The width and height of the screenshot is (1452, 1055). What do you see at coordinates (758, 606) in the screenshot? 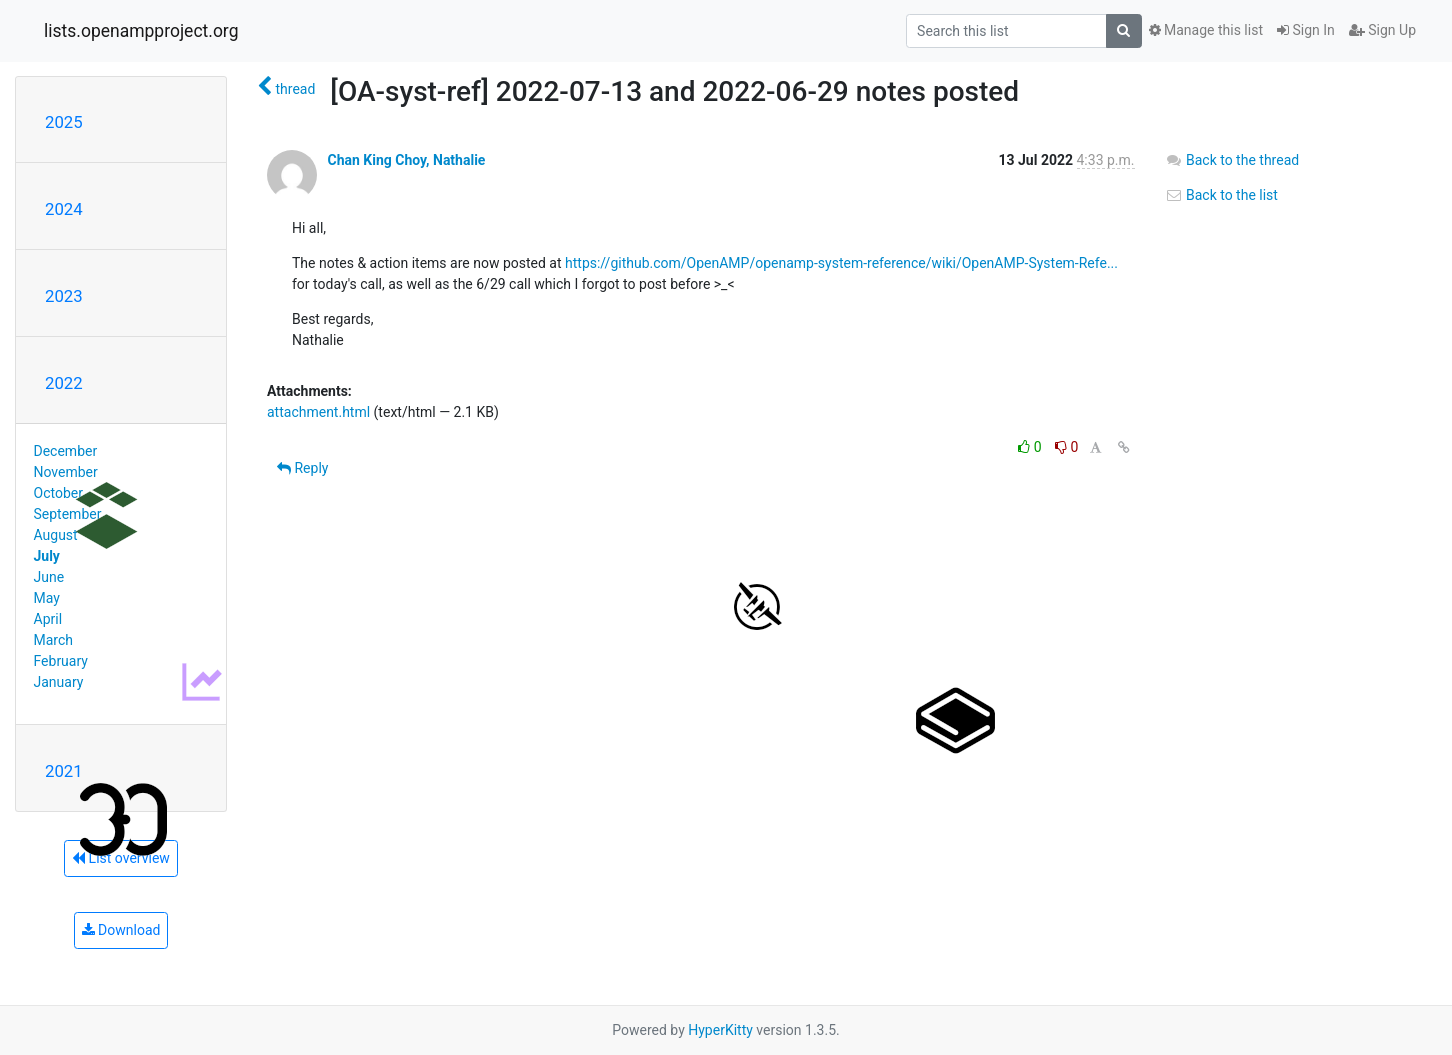
I see `open the Floatplane streaming platform` at bounding box center [758, 606].